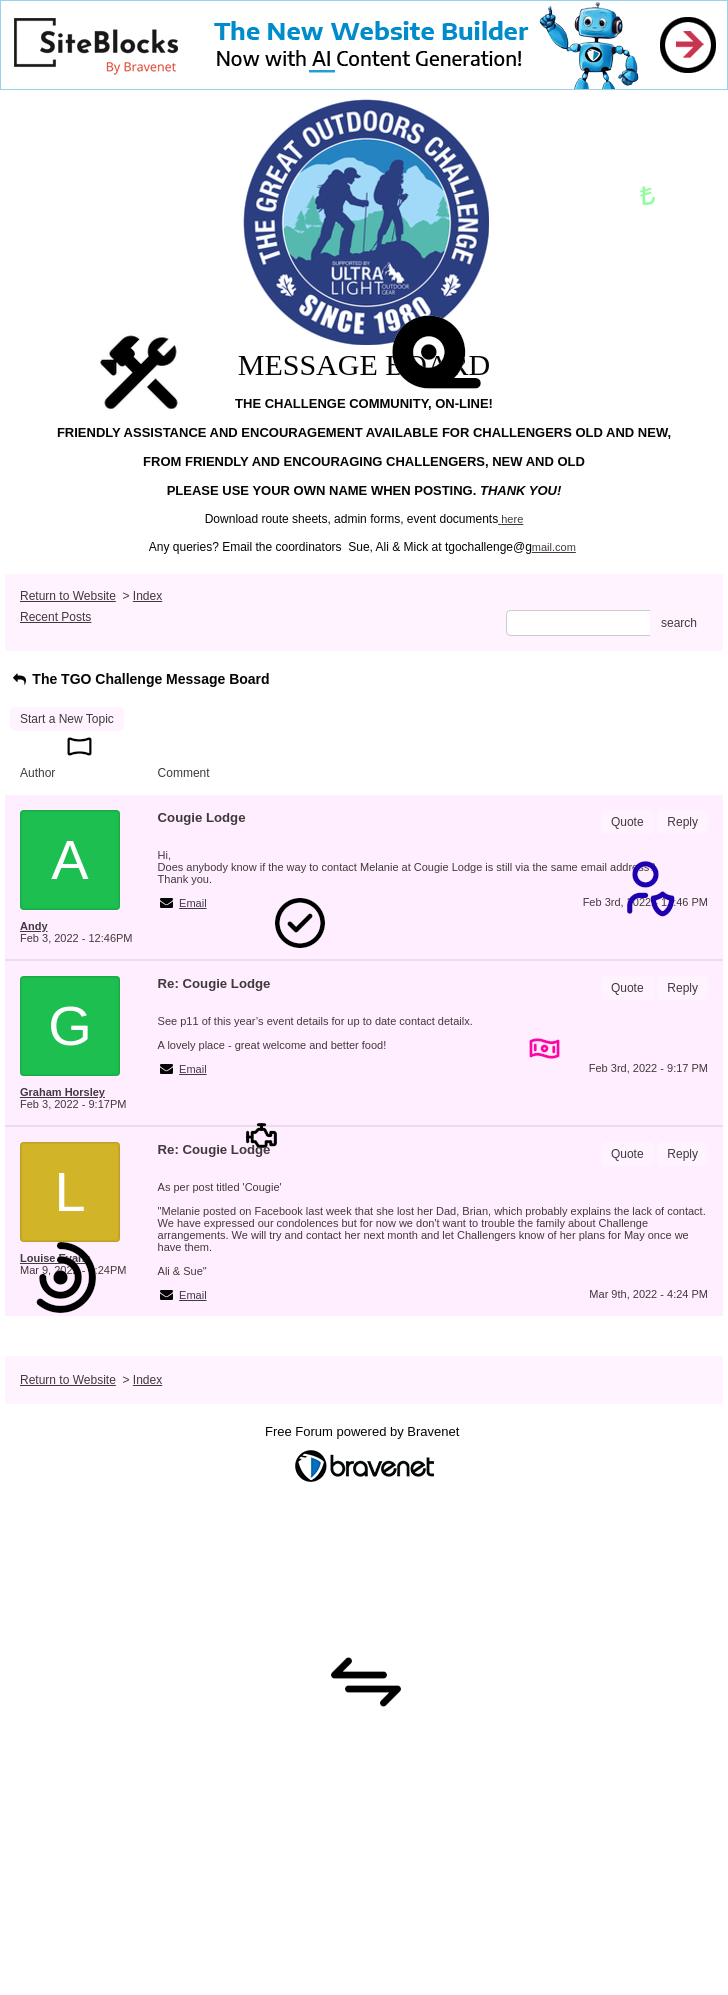  What do you see at coordinates (261, 1135) in the screenshot?
I see `view engine or vehicle diagnostics` at bounding box center [261, 1135].